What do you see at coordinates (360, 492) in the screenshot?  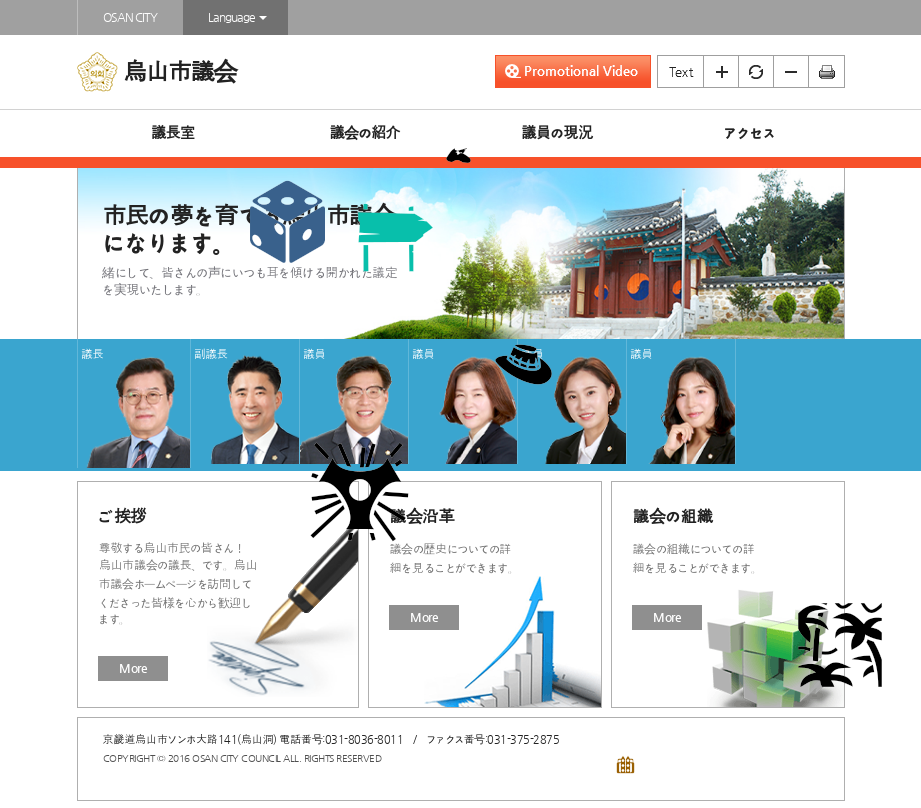 I see `view rare or legendary item details` at bounding box center [360, 492].